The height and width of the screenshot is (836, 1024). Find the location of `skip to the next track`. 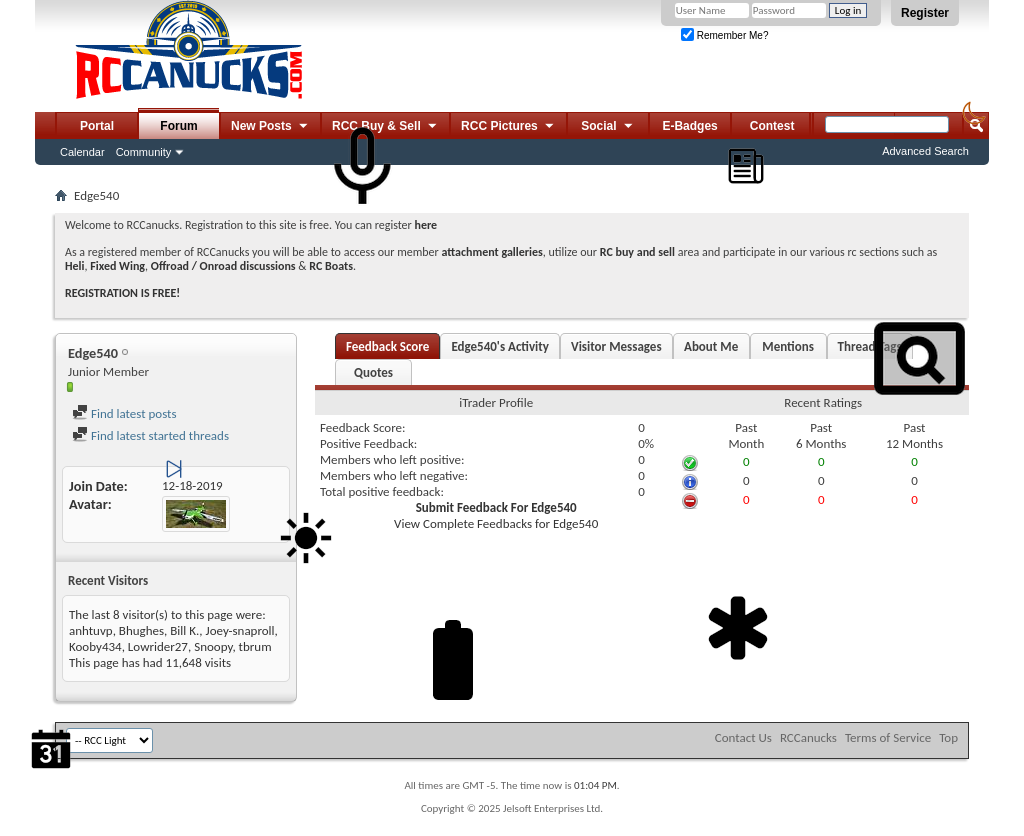

skip to the next track is located at coordinates (174, 469).